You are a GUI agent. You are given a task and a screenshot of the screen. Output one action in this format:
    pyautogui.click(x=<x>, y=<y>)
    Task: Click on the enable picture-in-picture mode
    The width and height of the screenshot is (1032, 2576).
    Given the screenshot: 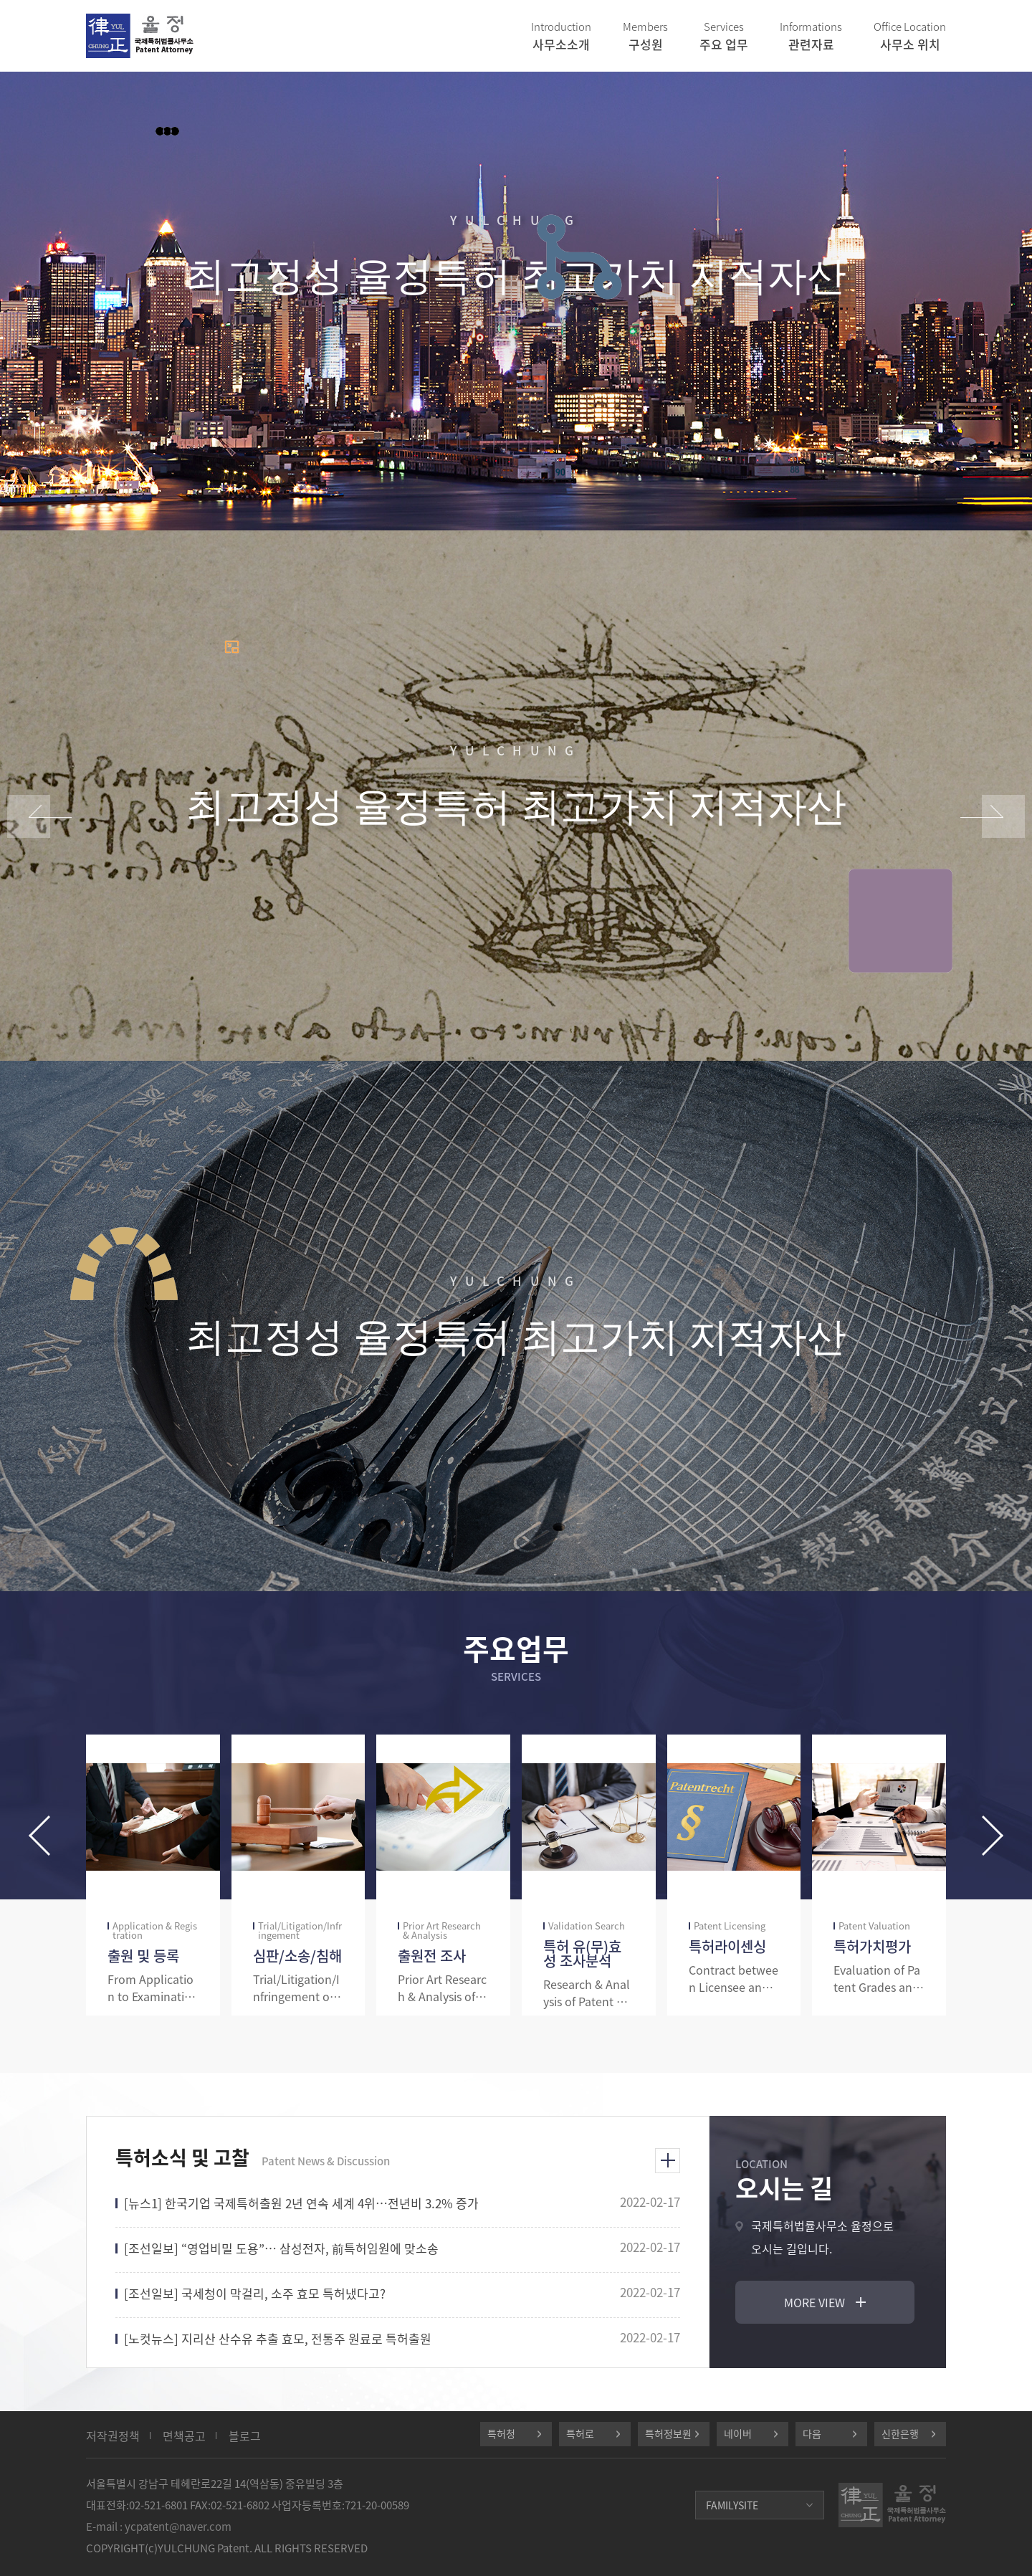 What is the action you would take?
    pyautogui.click(x=231, y=647)
    